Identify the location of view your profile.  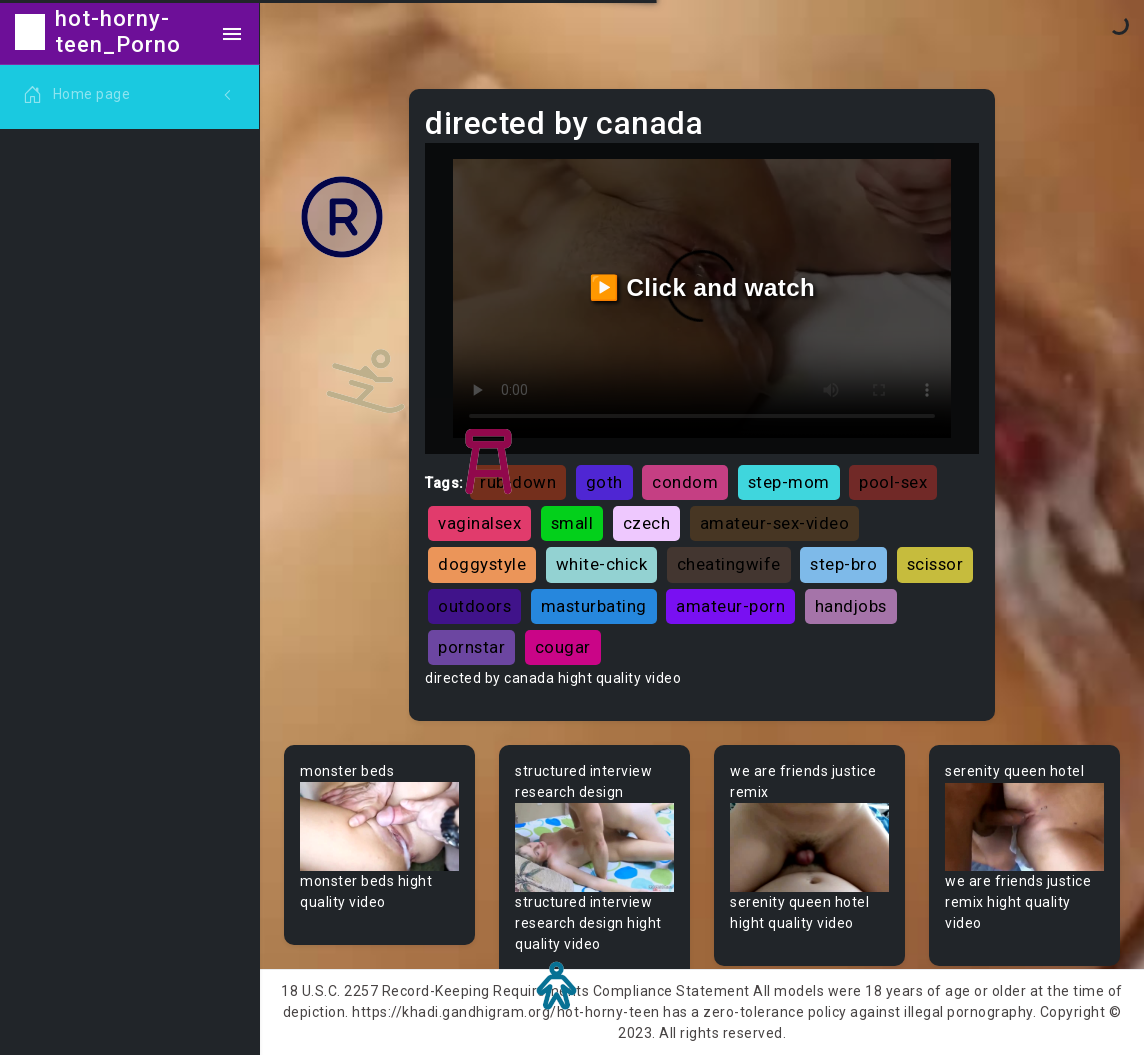
(556, 986).